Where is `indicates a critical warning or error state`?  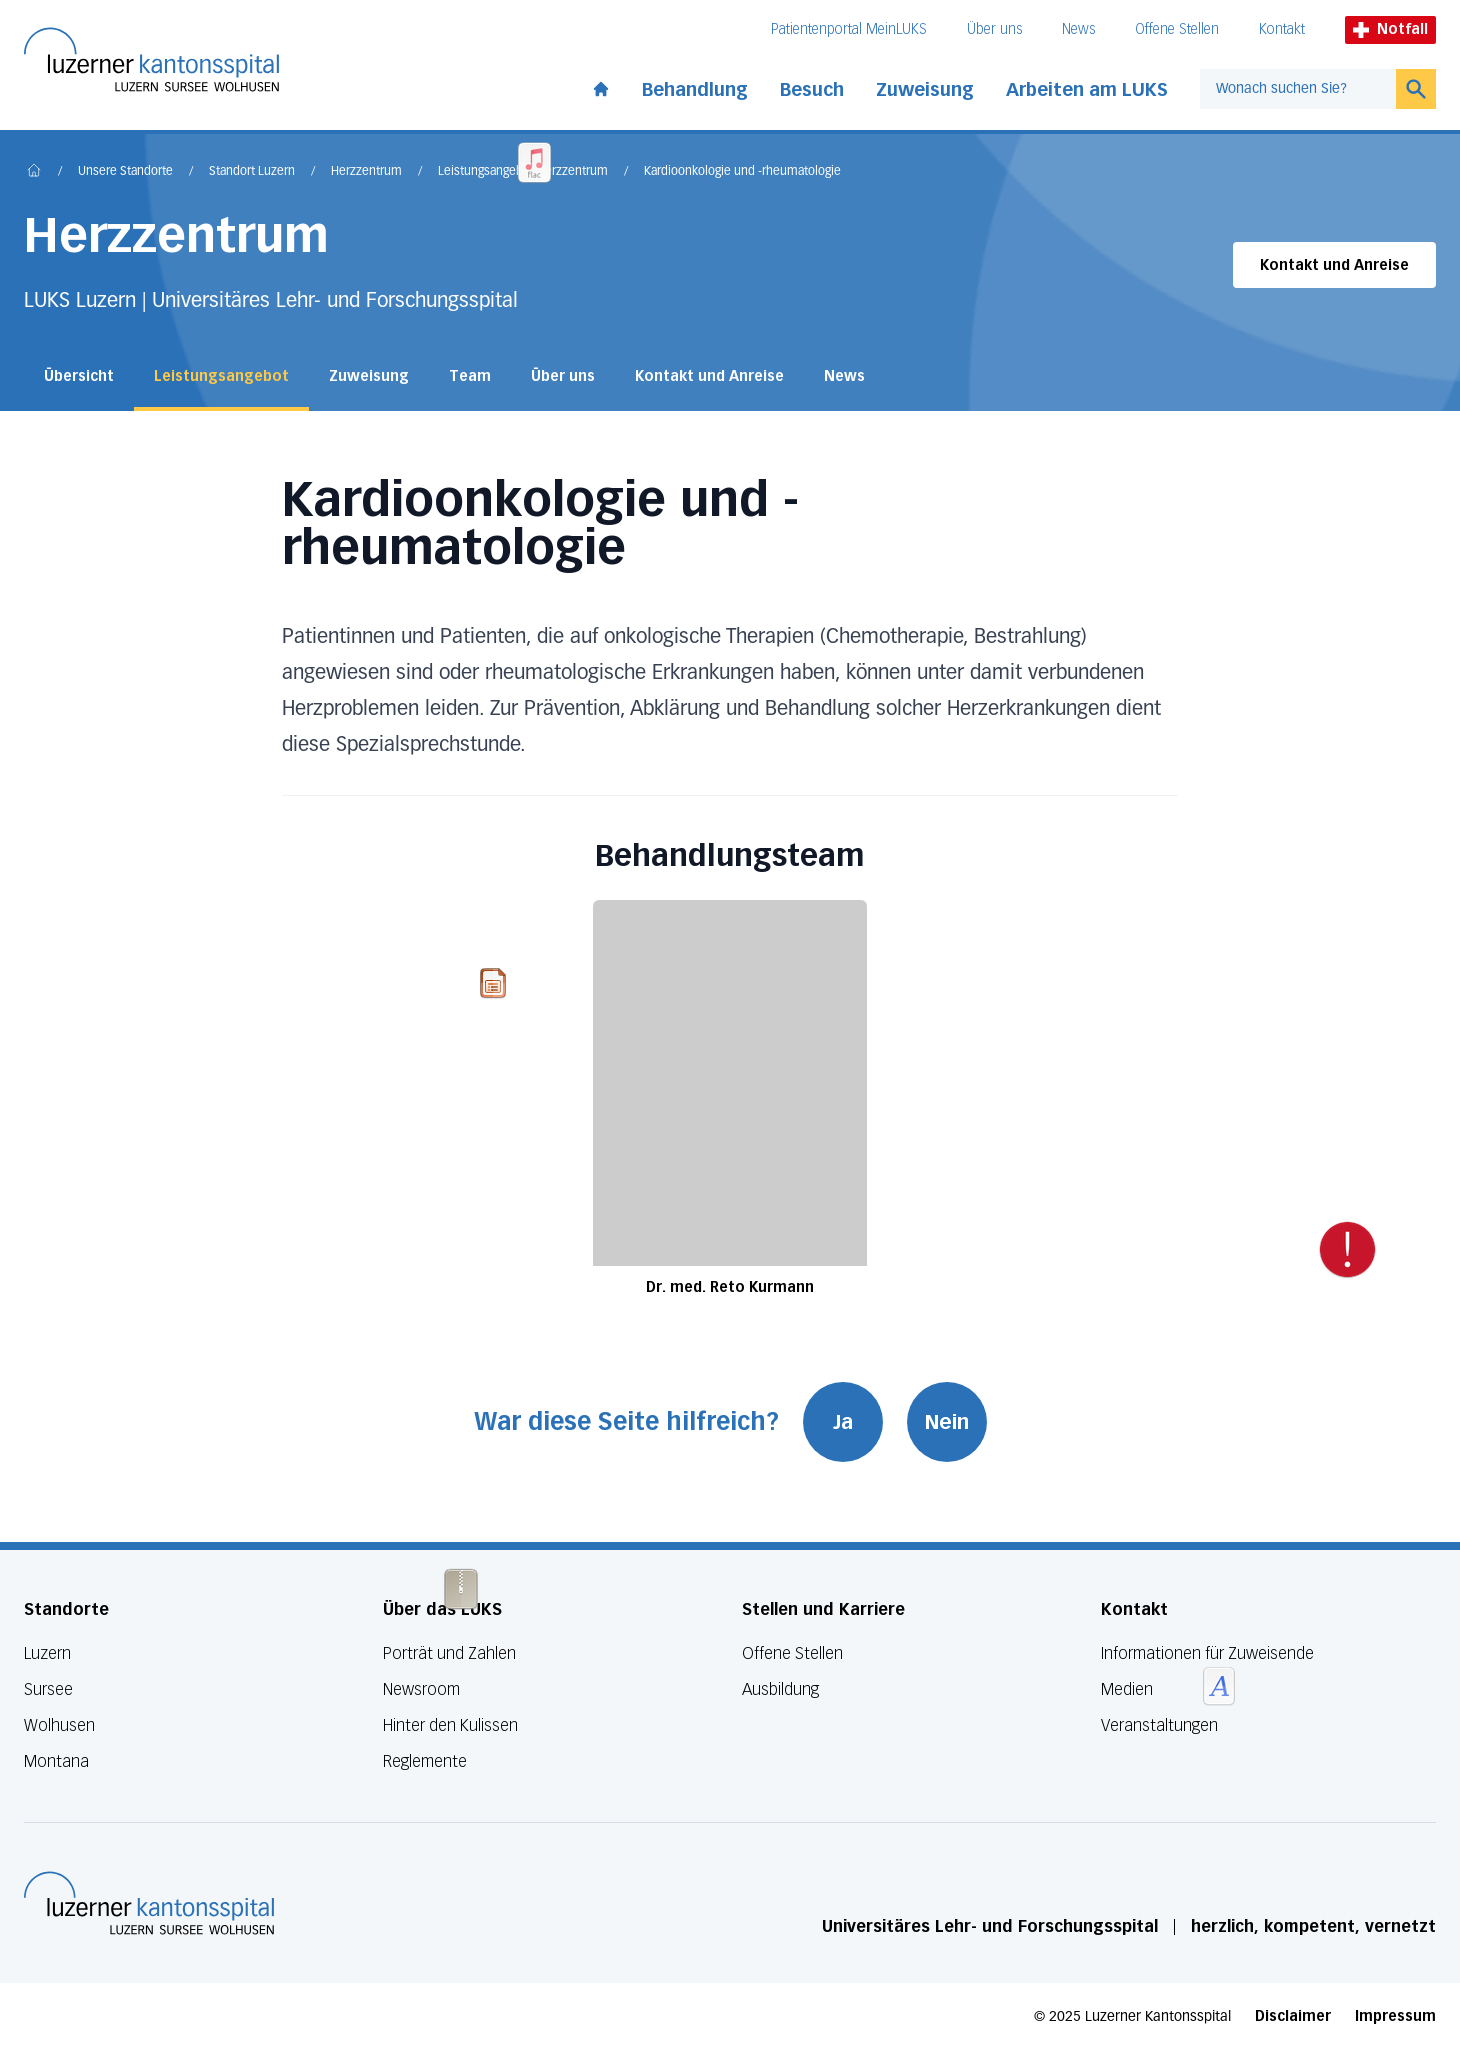
indicates a critical warning or error state is located at coordinates (1347, 1249).